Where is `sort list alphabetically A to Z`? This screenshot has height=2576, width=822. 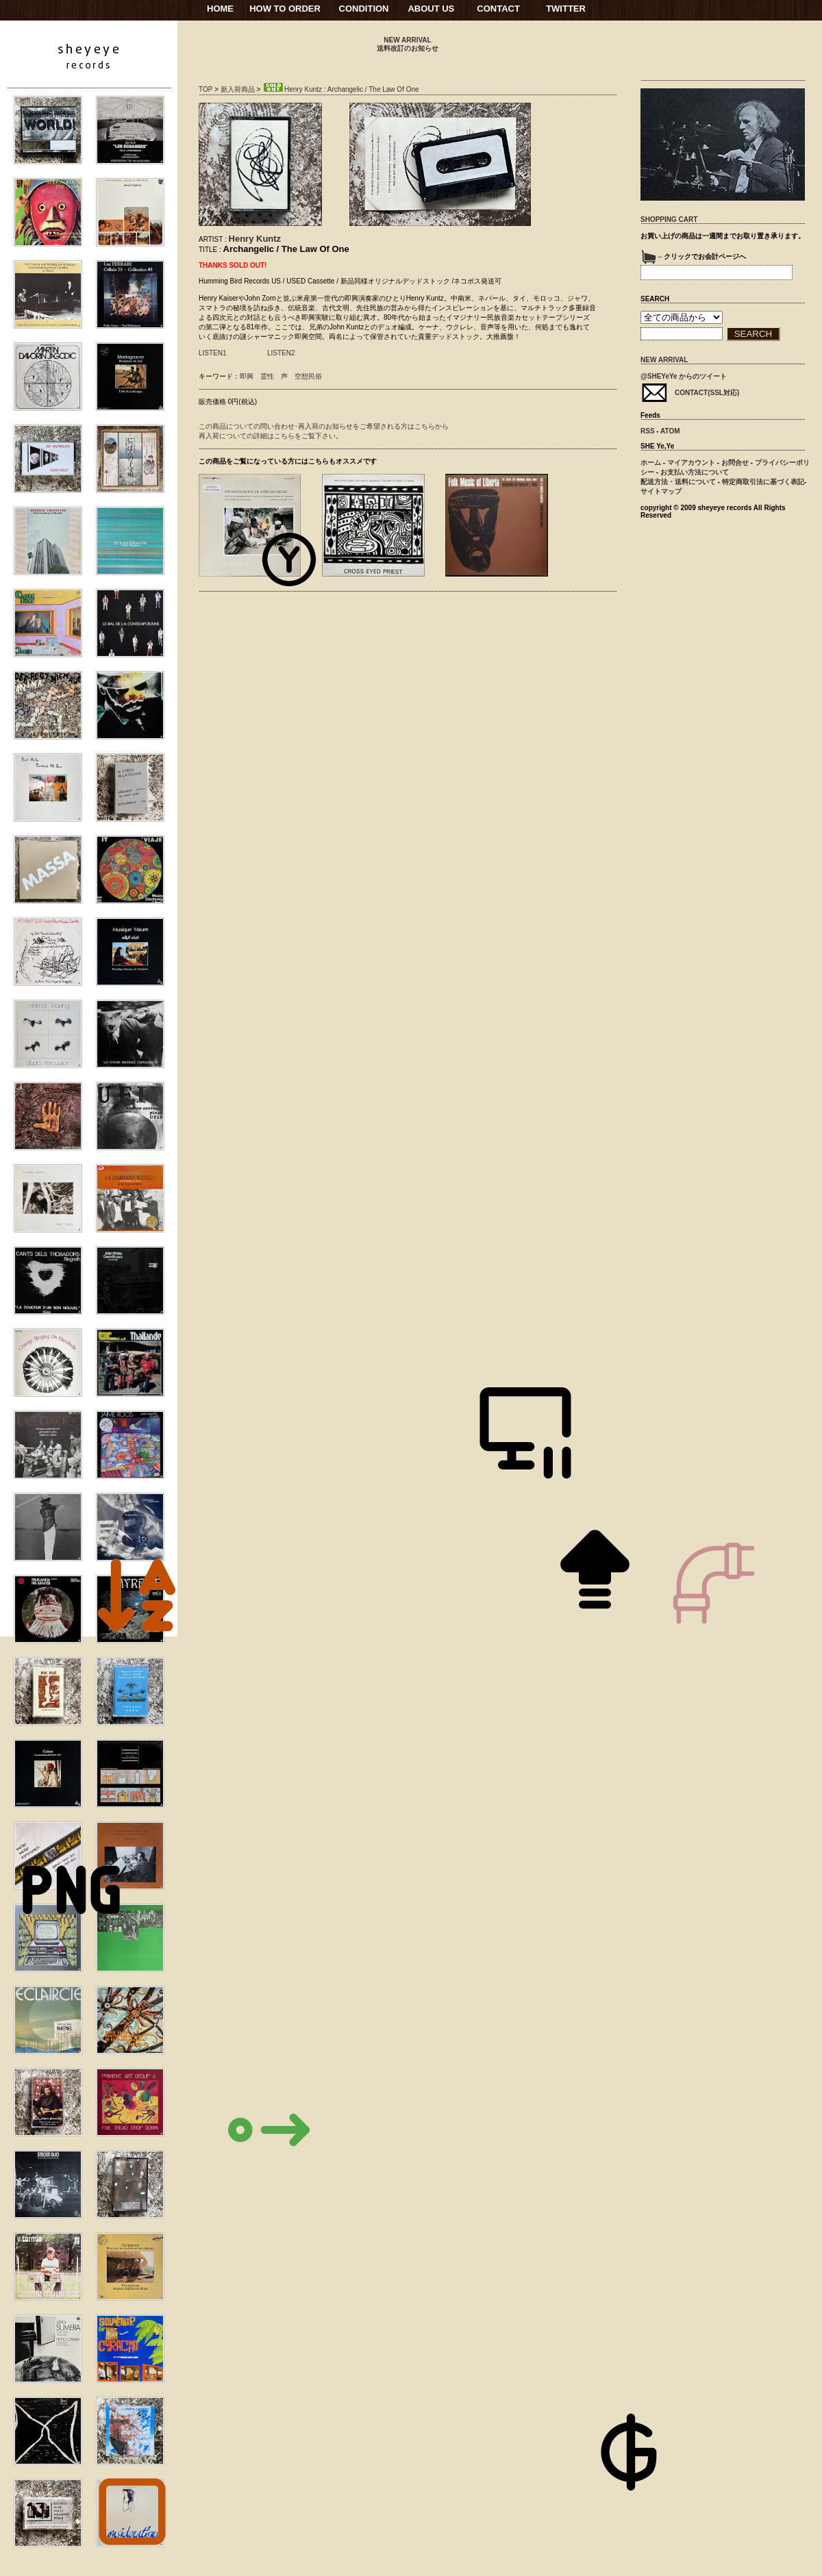 sort list alphabetically A to Z is located at coordinates (136, 1595).